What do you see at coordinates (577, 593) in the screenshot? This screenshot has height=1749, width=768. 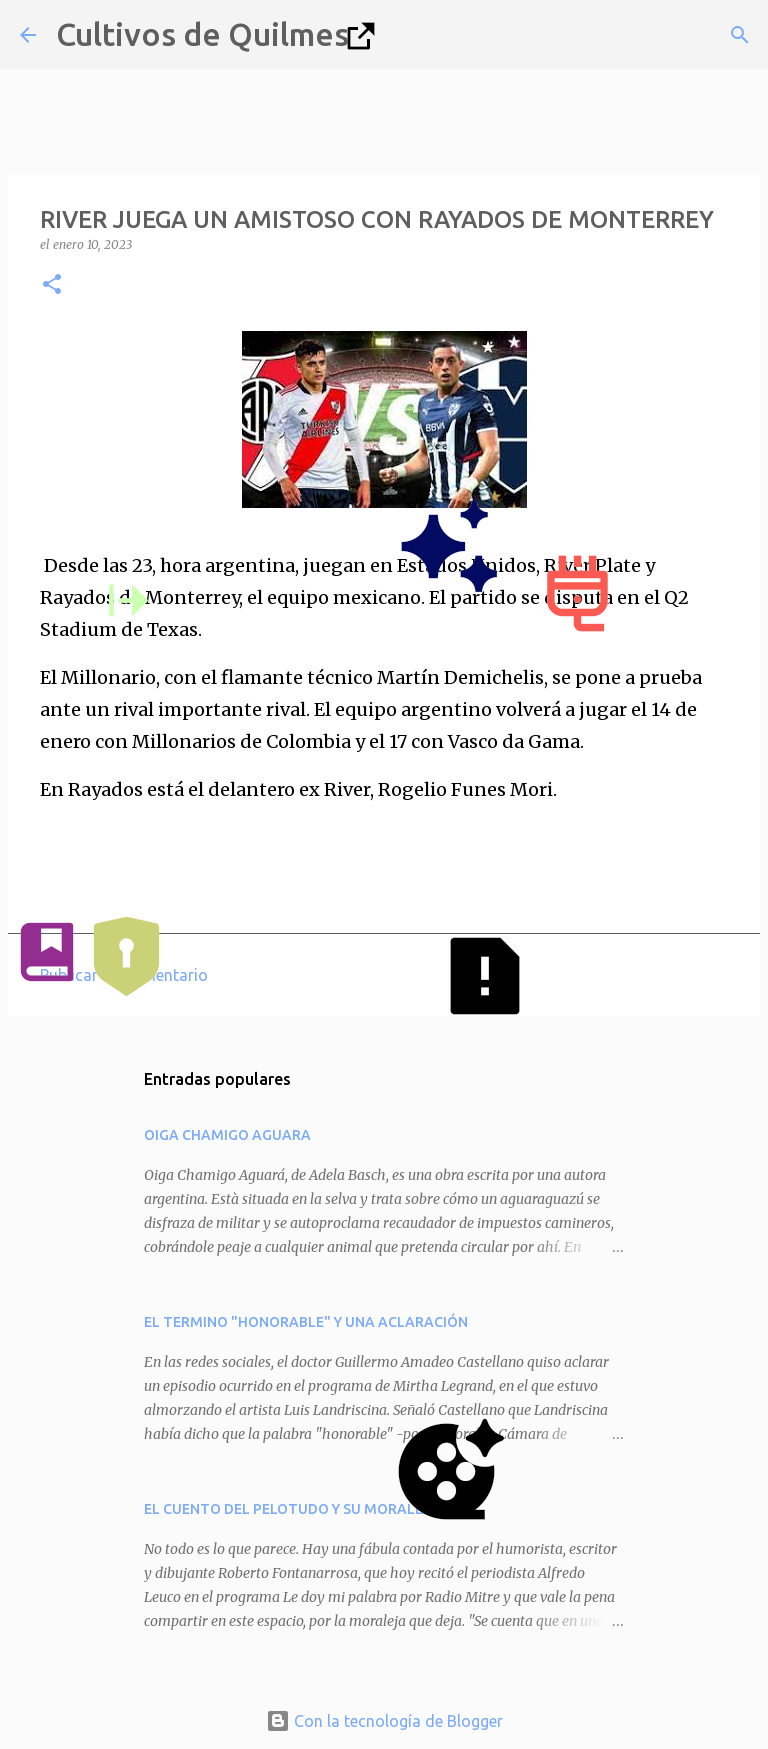 I see `connect to power or charging` at bounding box center [577, 593].